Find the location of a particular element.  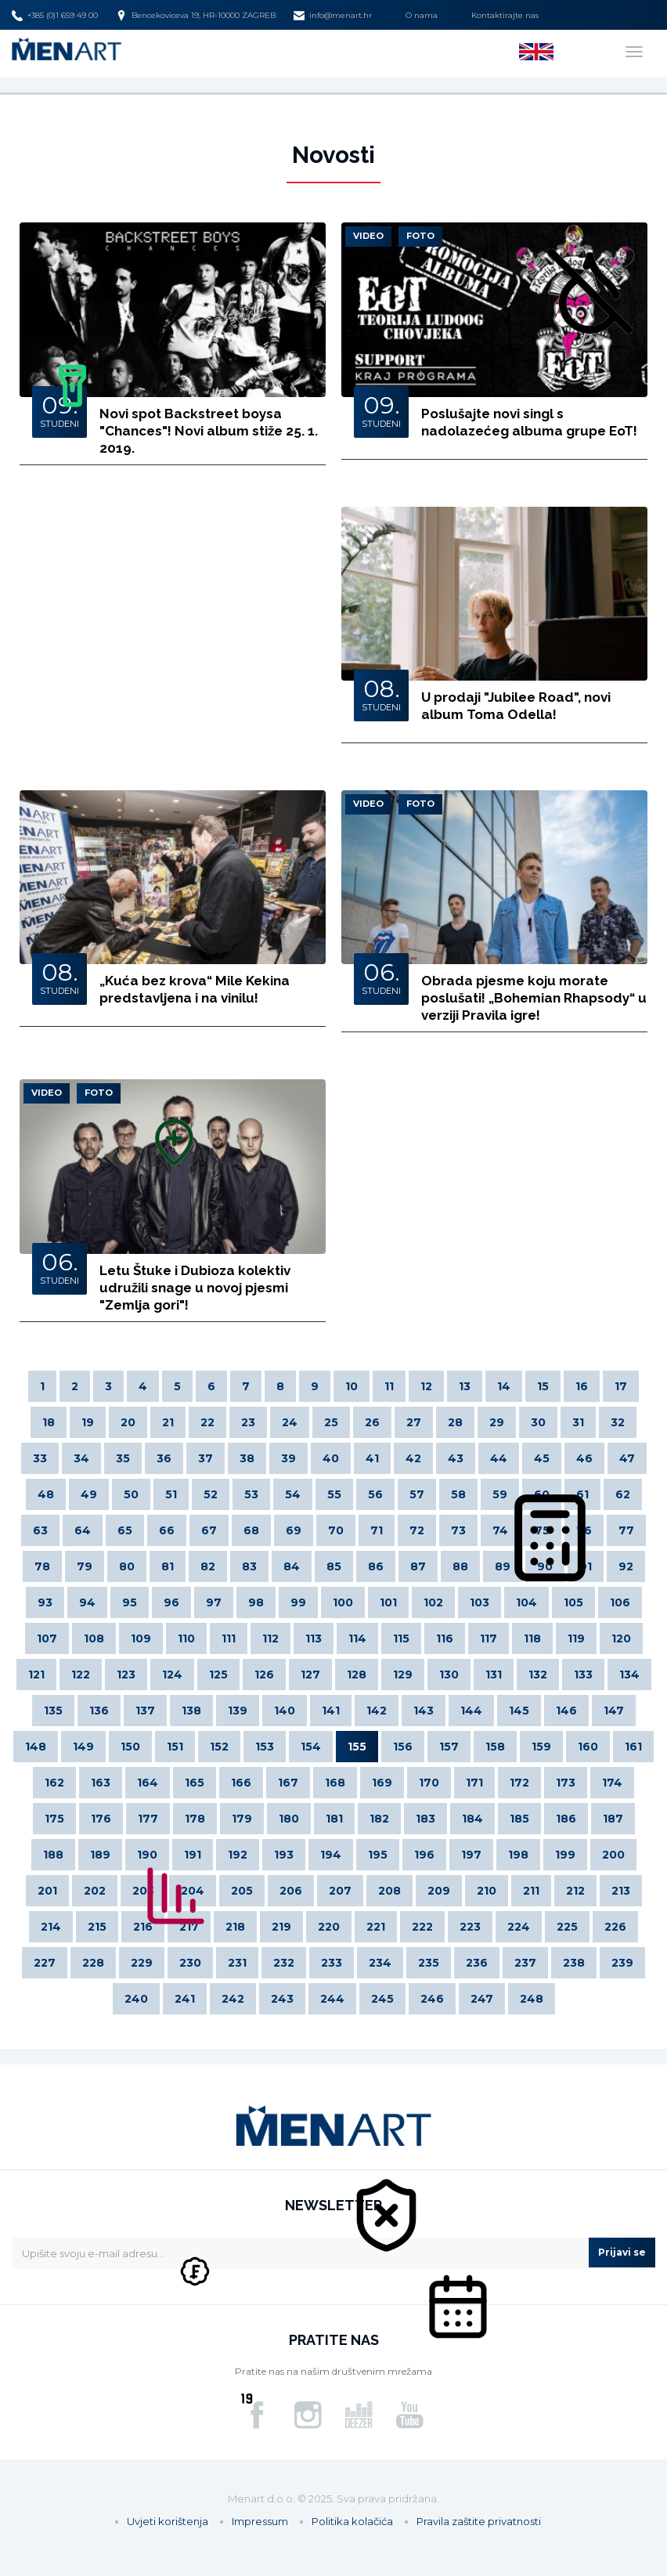

toggle flashlight on or off is located at coordinates (72, 385).